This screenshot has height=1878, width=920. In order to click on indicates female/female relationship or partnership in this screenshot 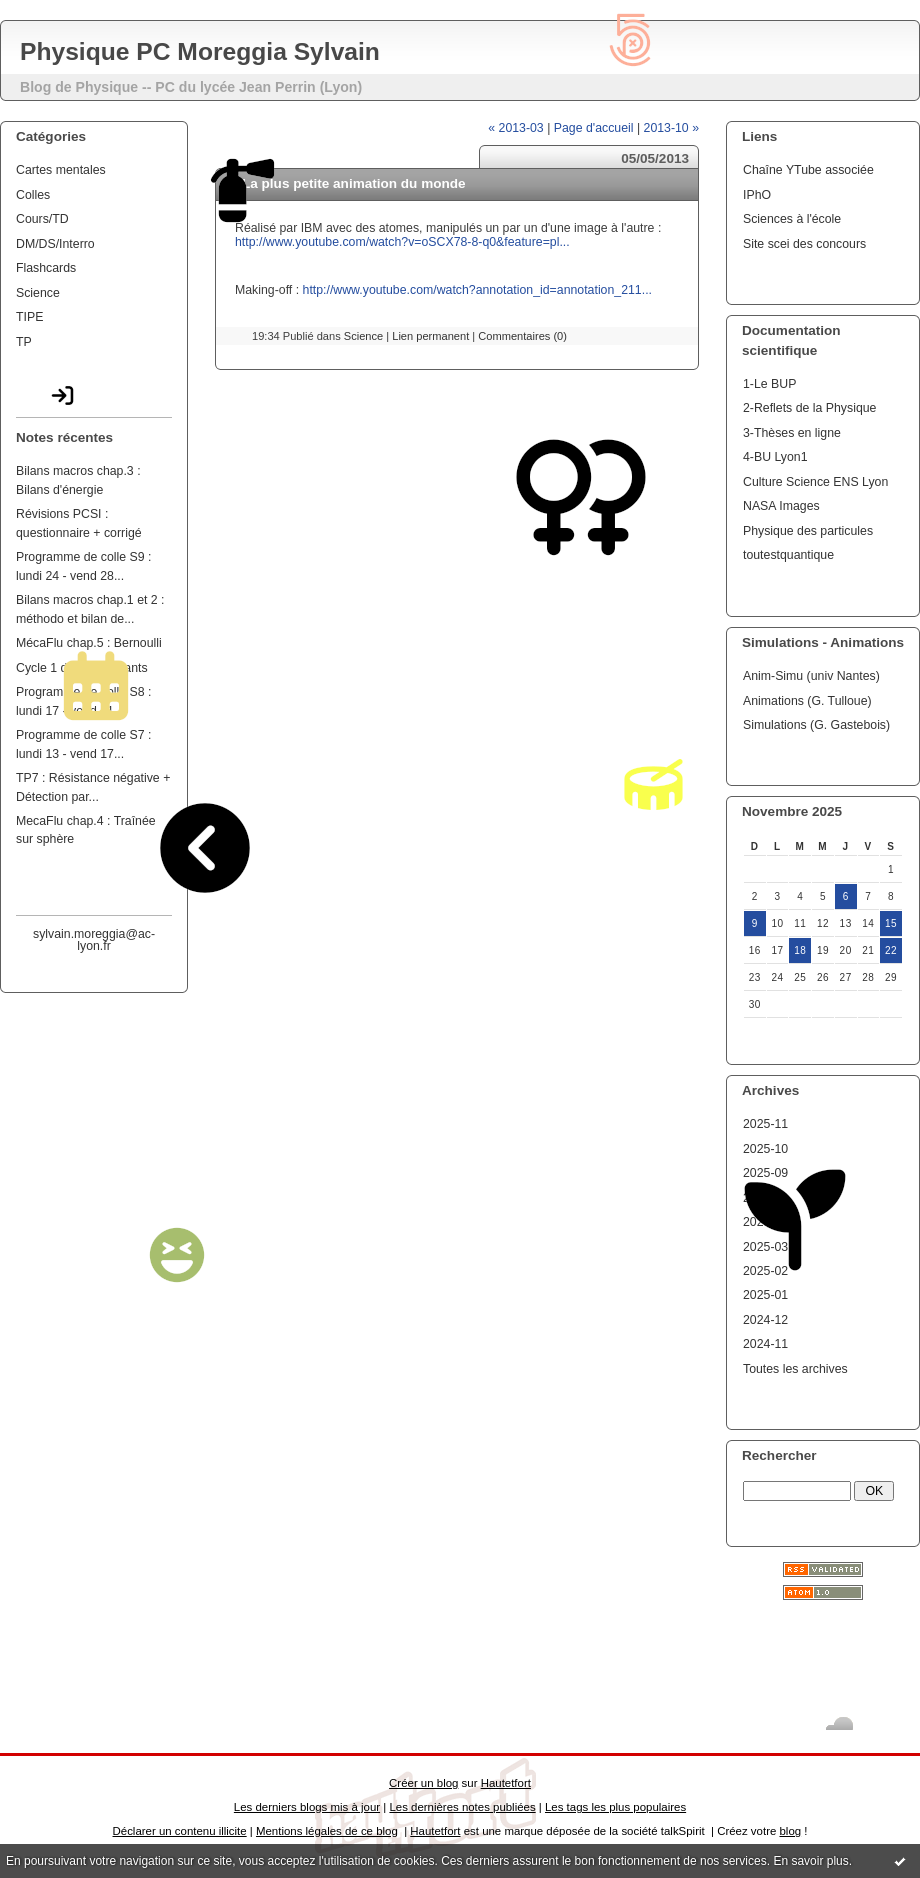, I will do `click(581, 494)`.